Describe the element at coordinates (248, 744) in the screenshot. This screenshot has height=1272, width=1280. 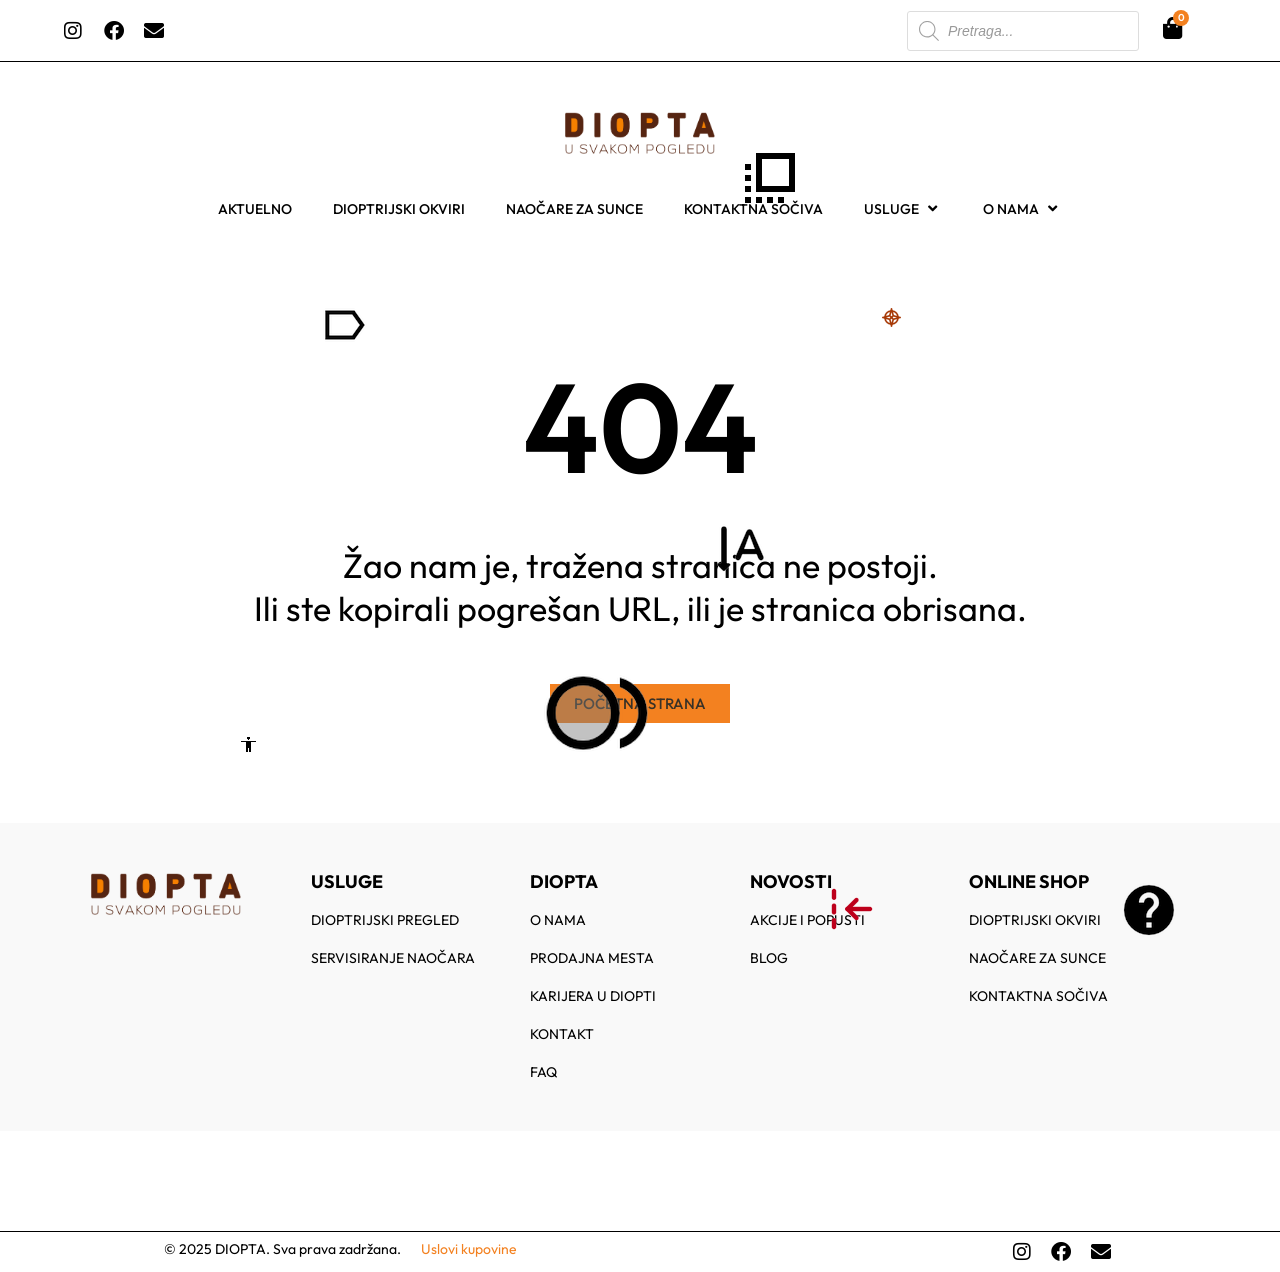
I see `access accessibility settings` at that location.